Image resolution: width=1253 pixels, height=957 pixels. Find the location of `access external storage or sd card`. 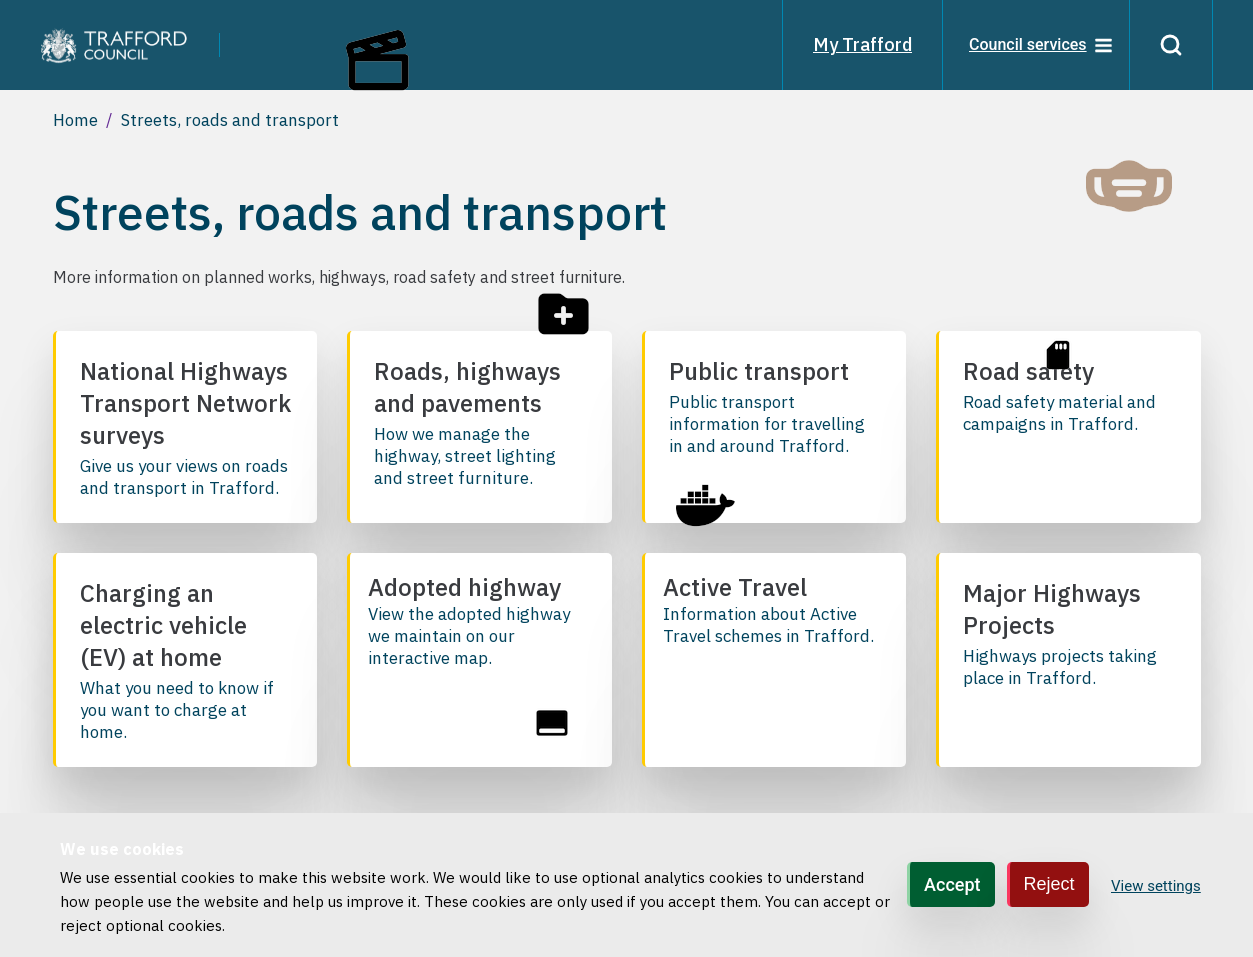

access external storage or sd card is located at coordinates (1058, 355).